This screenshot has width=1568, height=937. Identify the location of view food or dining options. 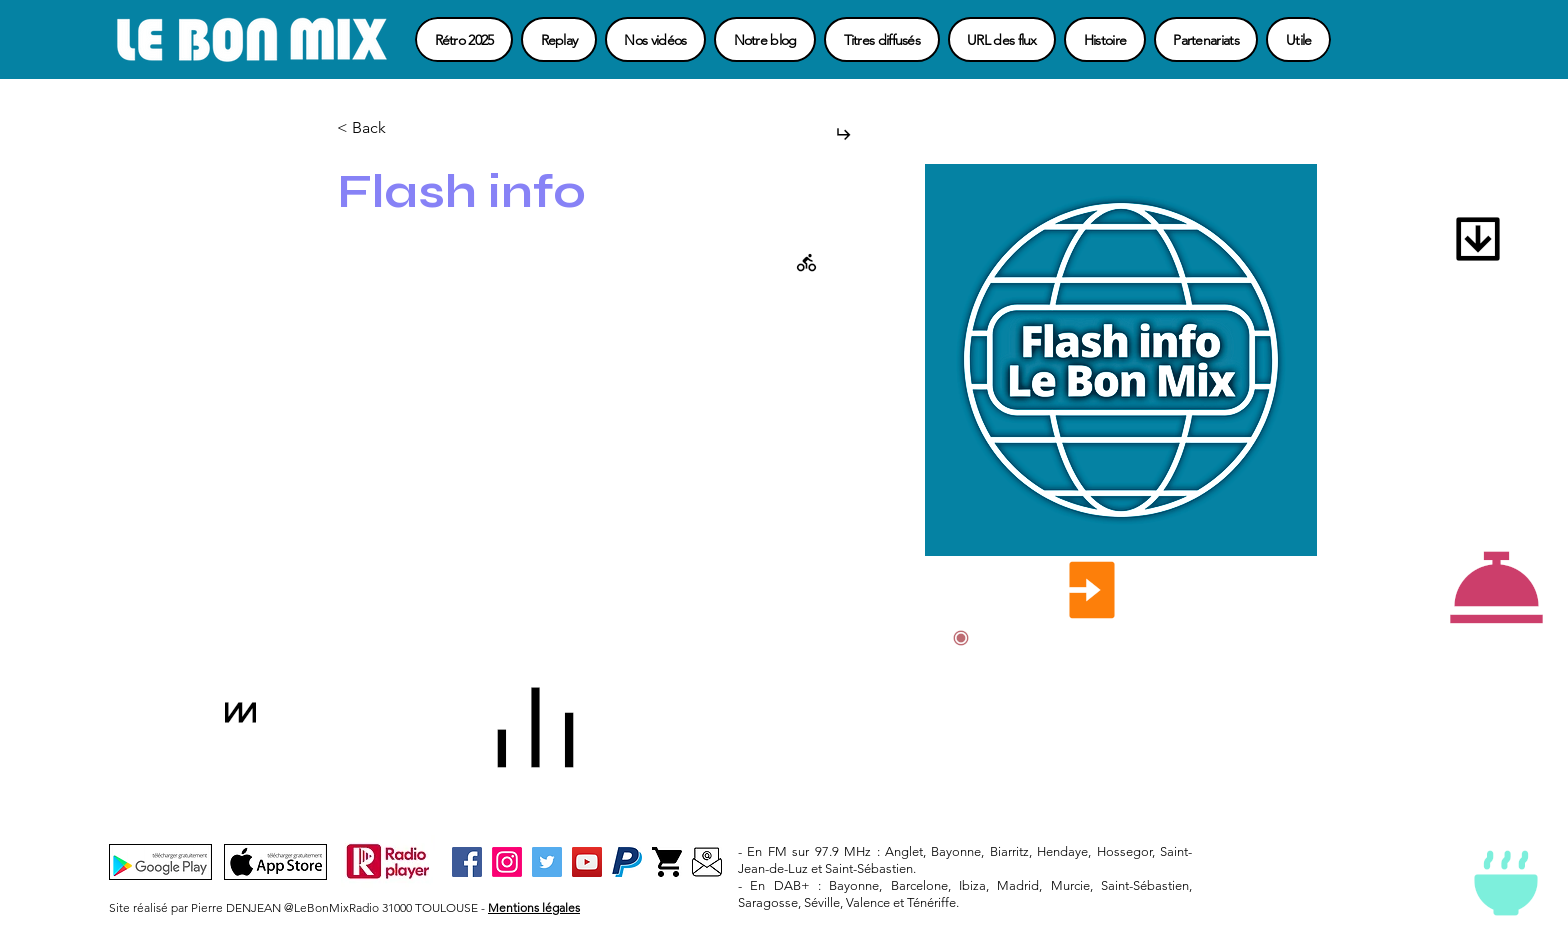
(1506, 887).